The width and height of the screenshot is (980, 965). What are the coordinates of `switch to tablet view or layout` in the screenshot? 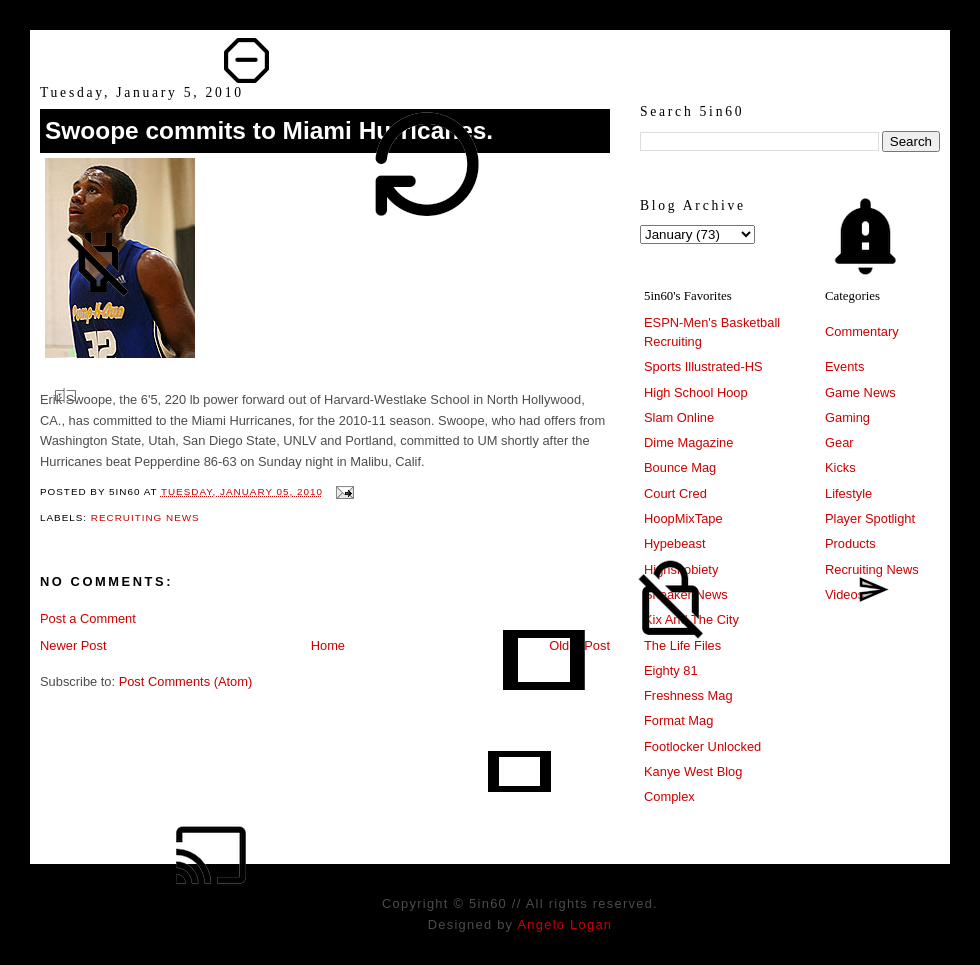 It's located at (544, 660).